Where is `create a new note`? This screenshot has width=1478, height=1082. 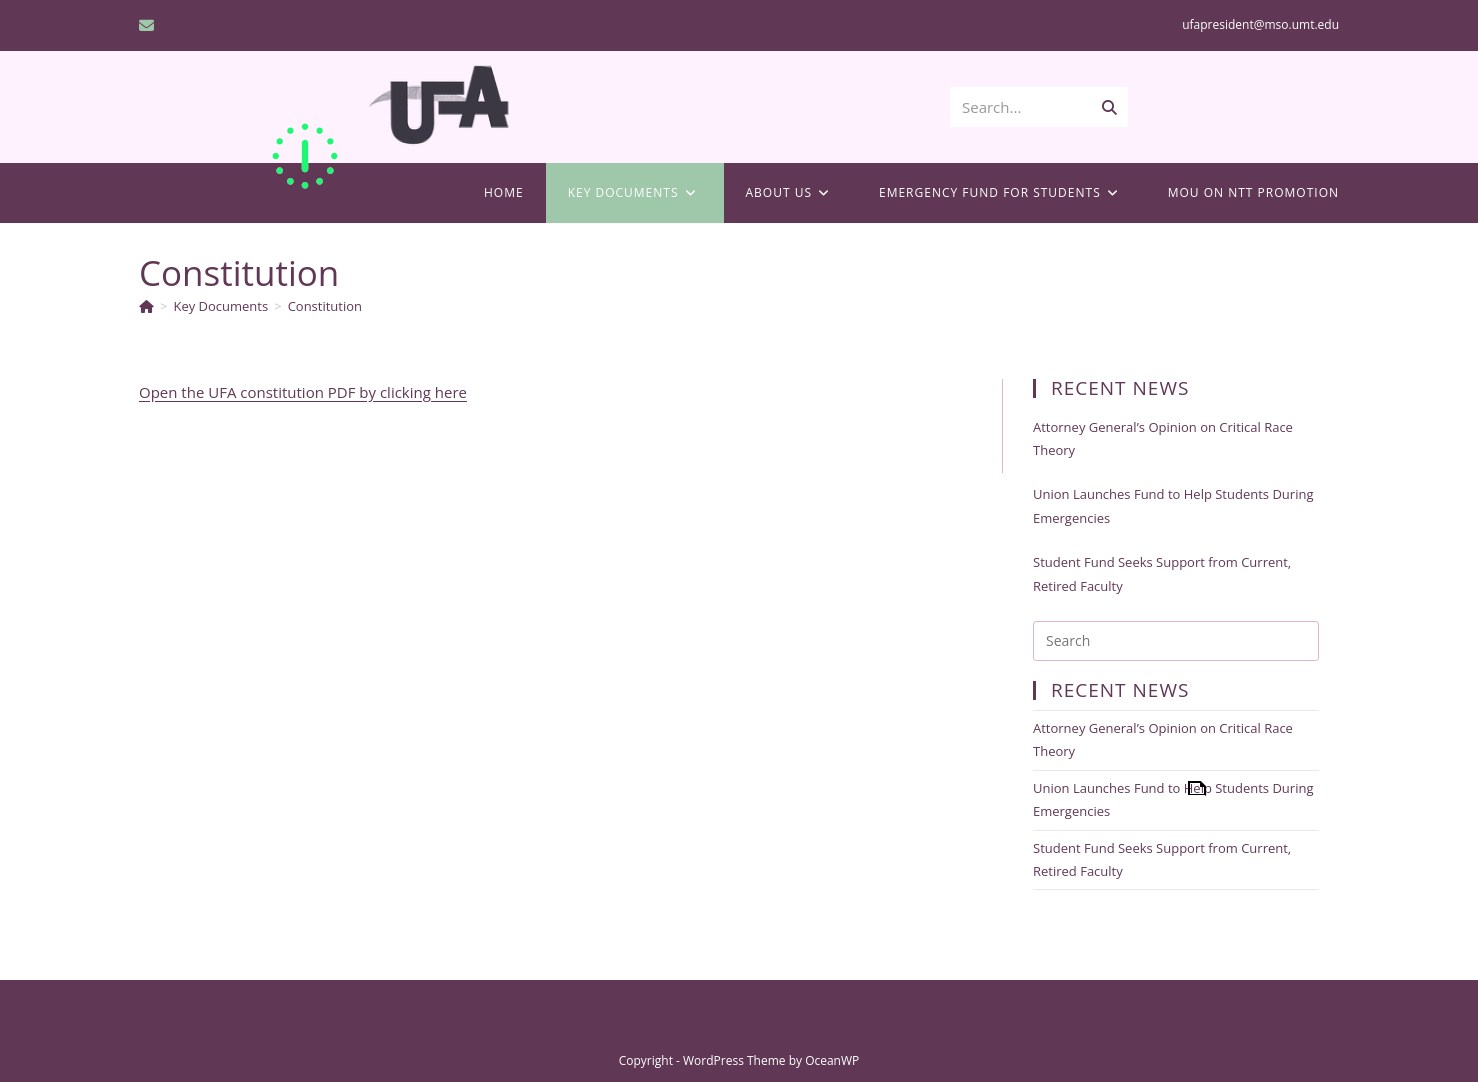 create a new note is located at coordinates (1197, 788).